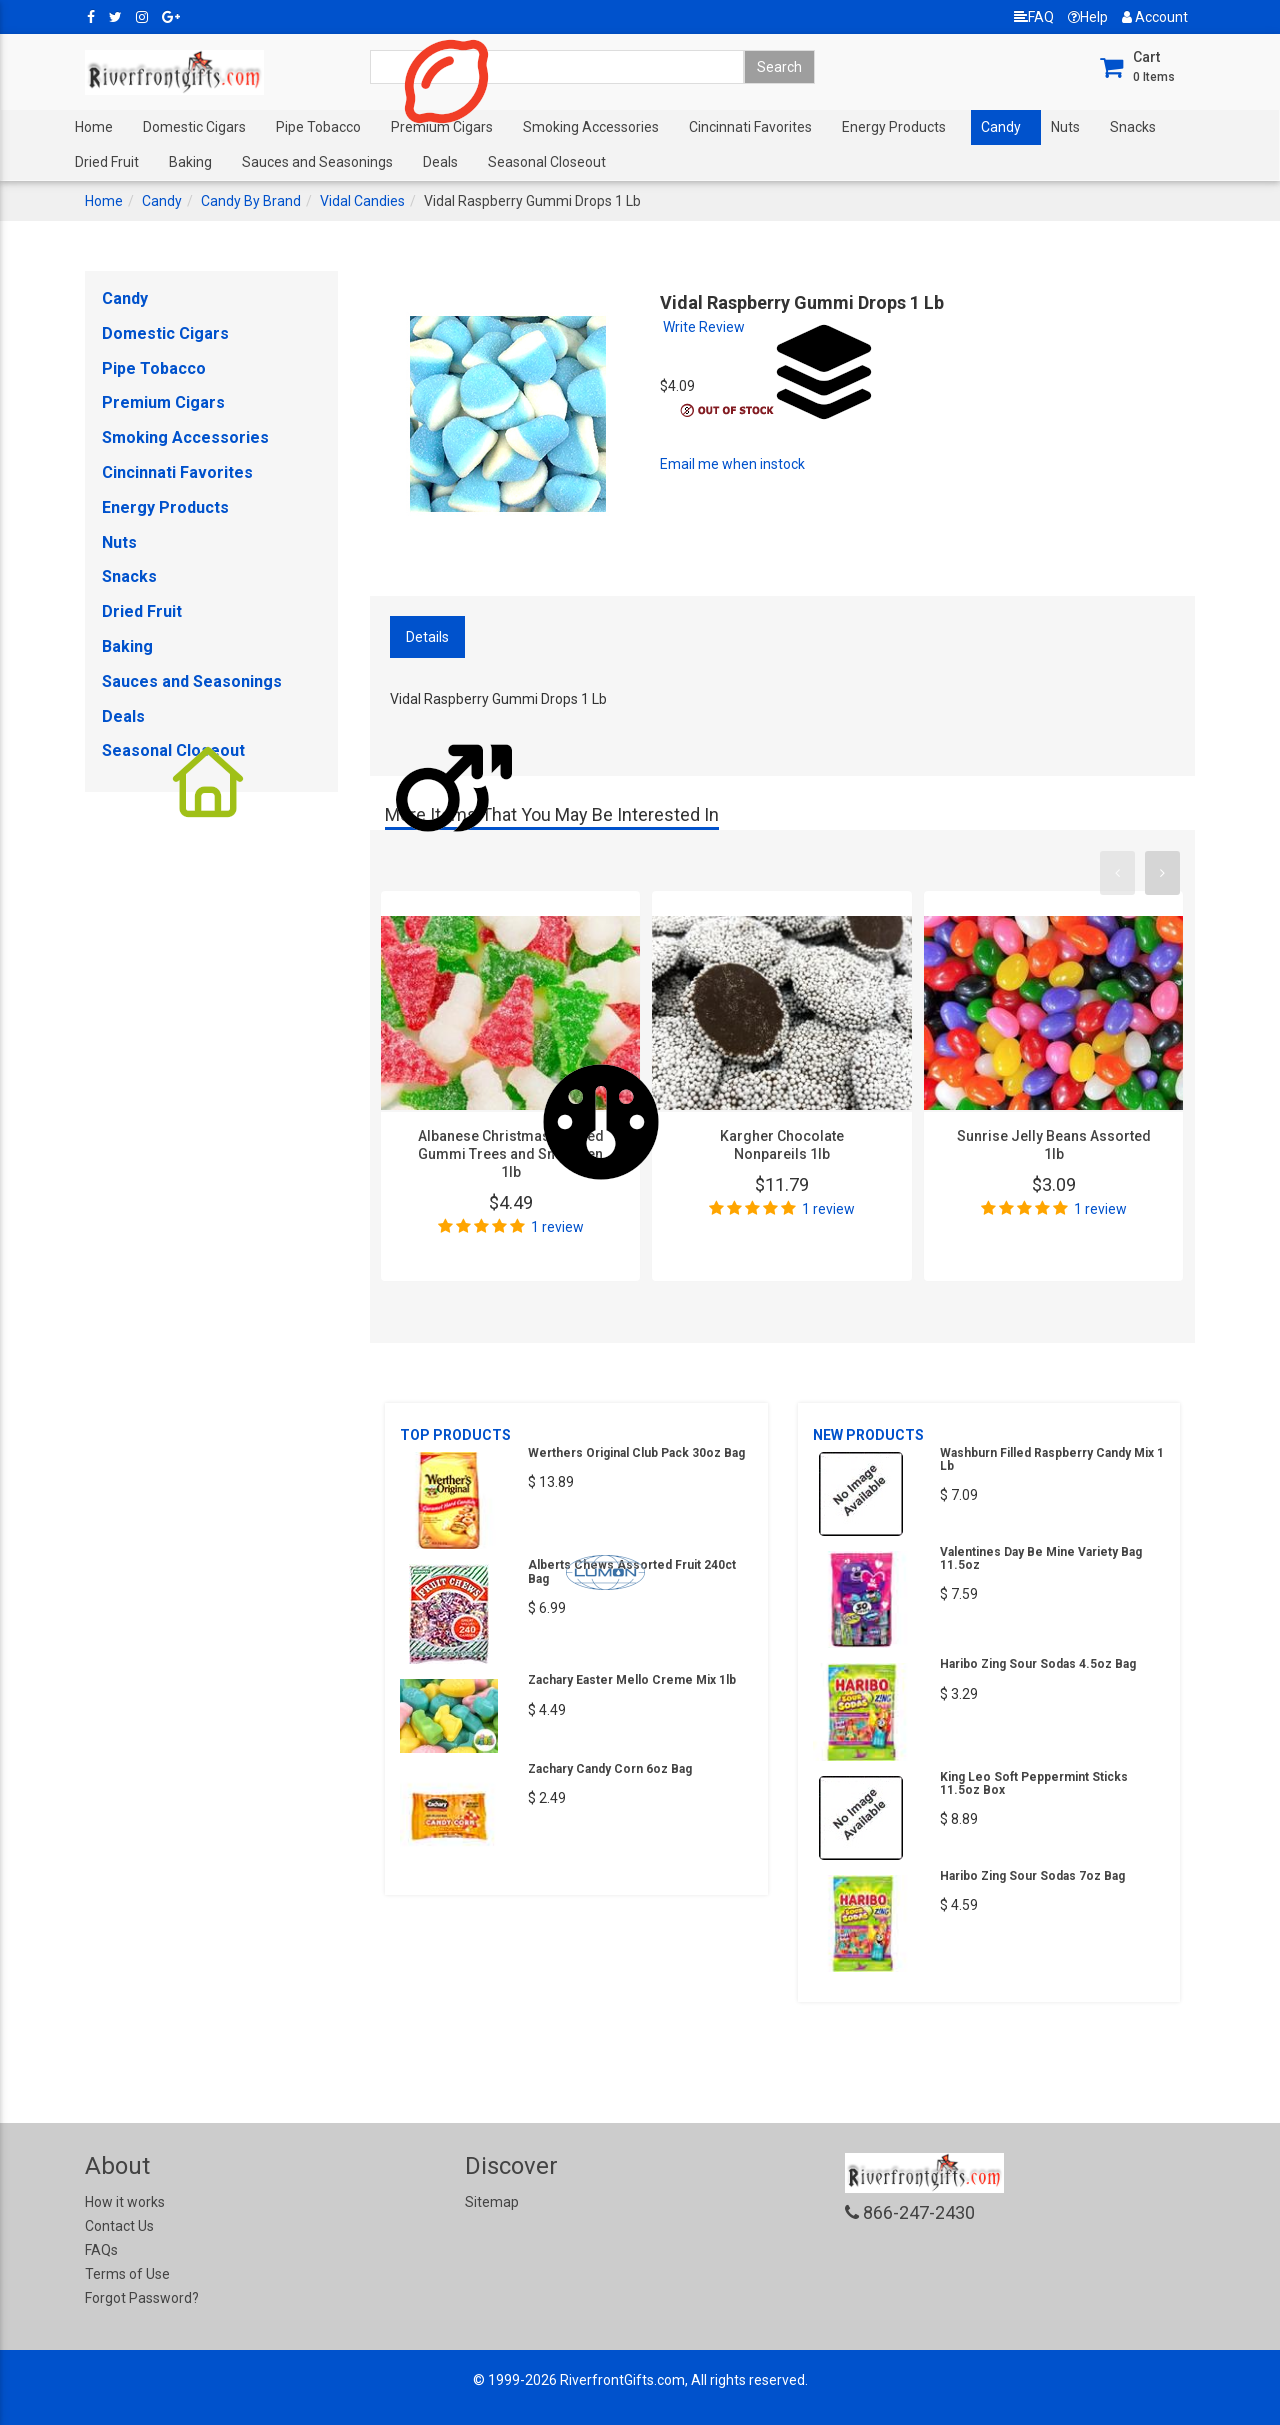 This screenshot has width=1280, height=2425. Describe the element at coordinates (454, 791) in the screenshot. I see `indicates male-male relationship or gay men` at that location.